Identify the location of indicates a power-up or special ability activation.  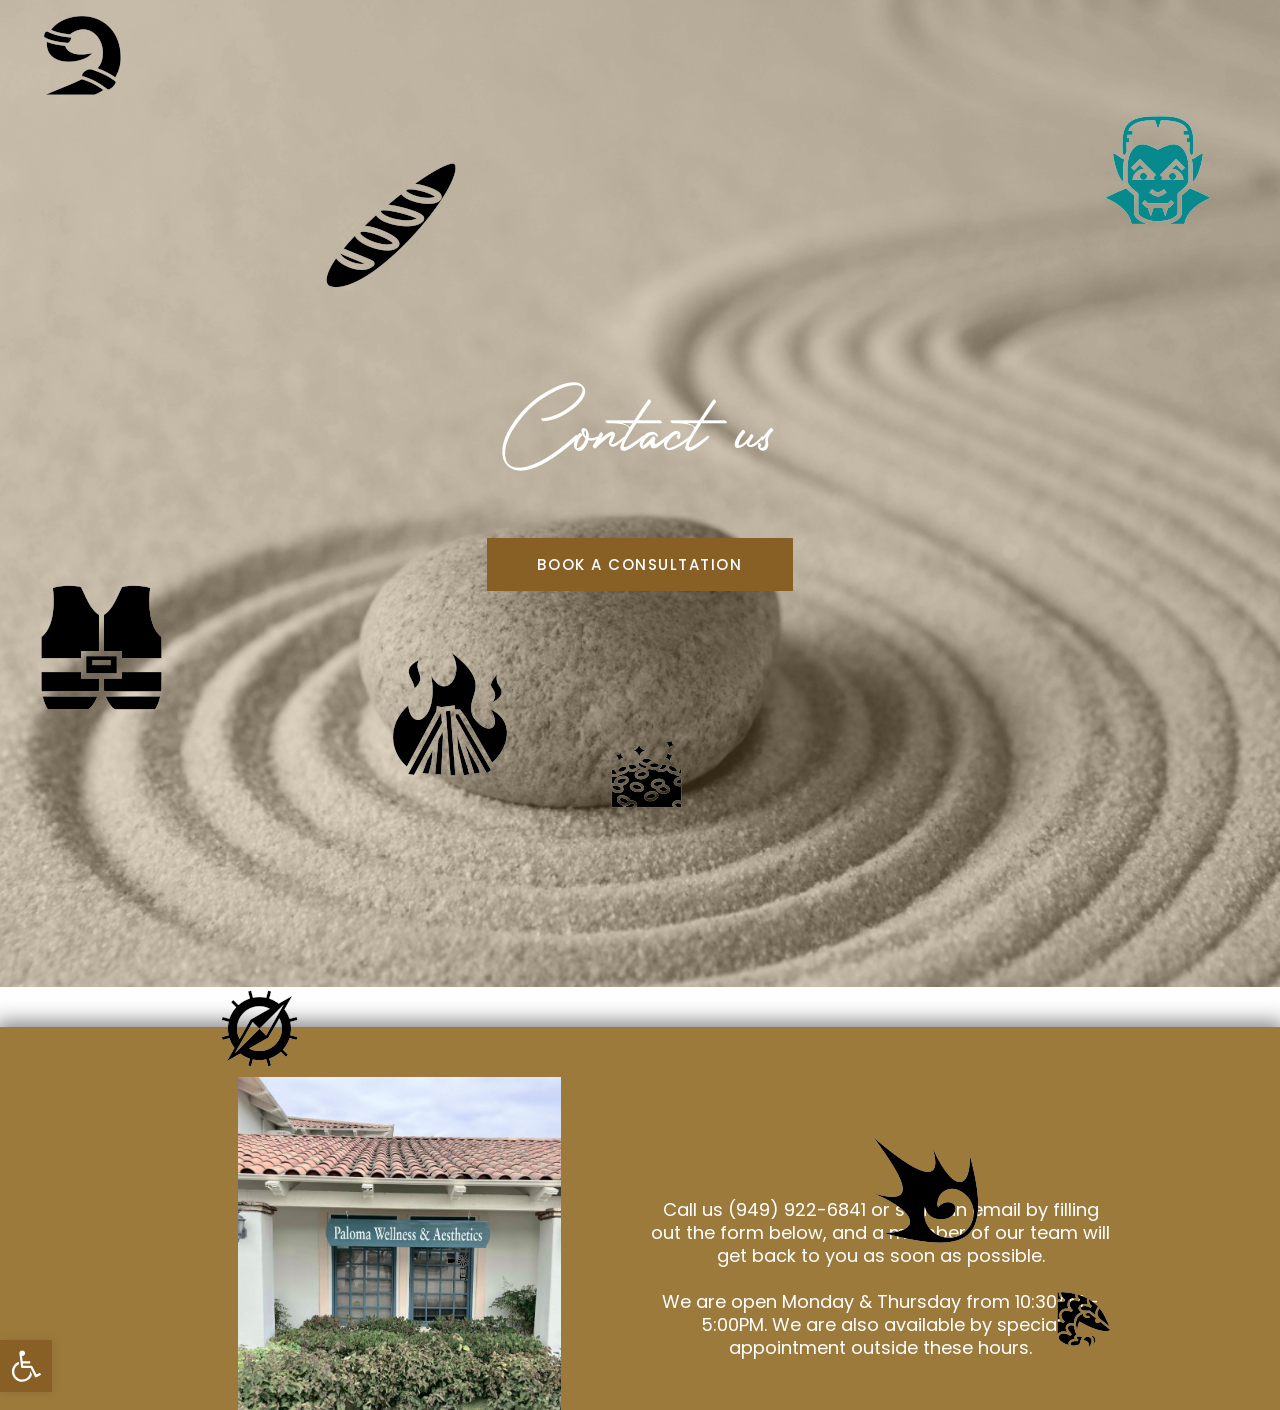
(925, 1190).